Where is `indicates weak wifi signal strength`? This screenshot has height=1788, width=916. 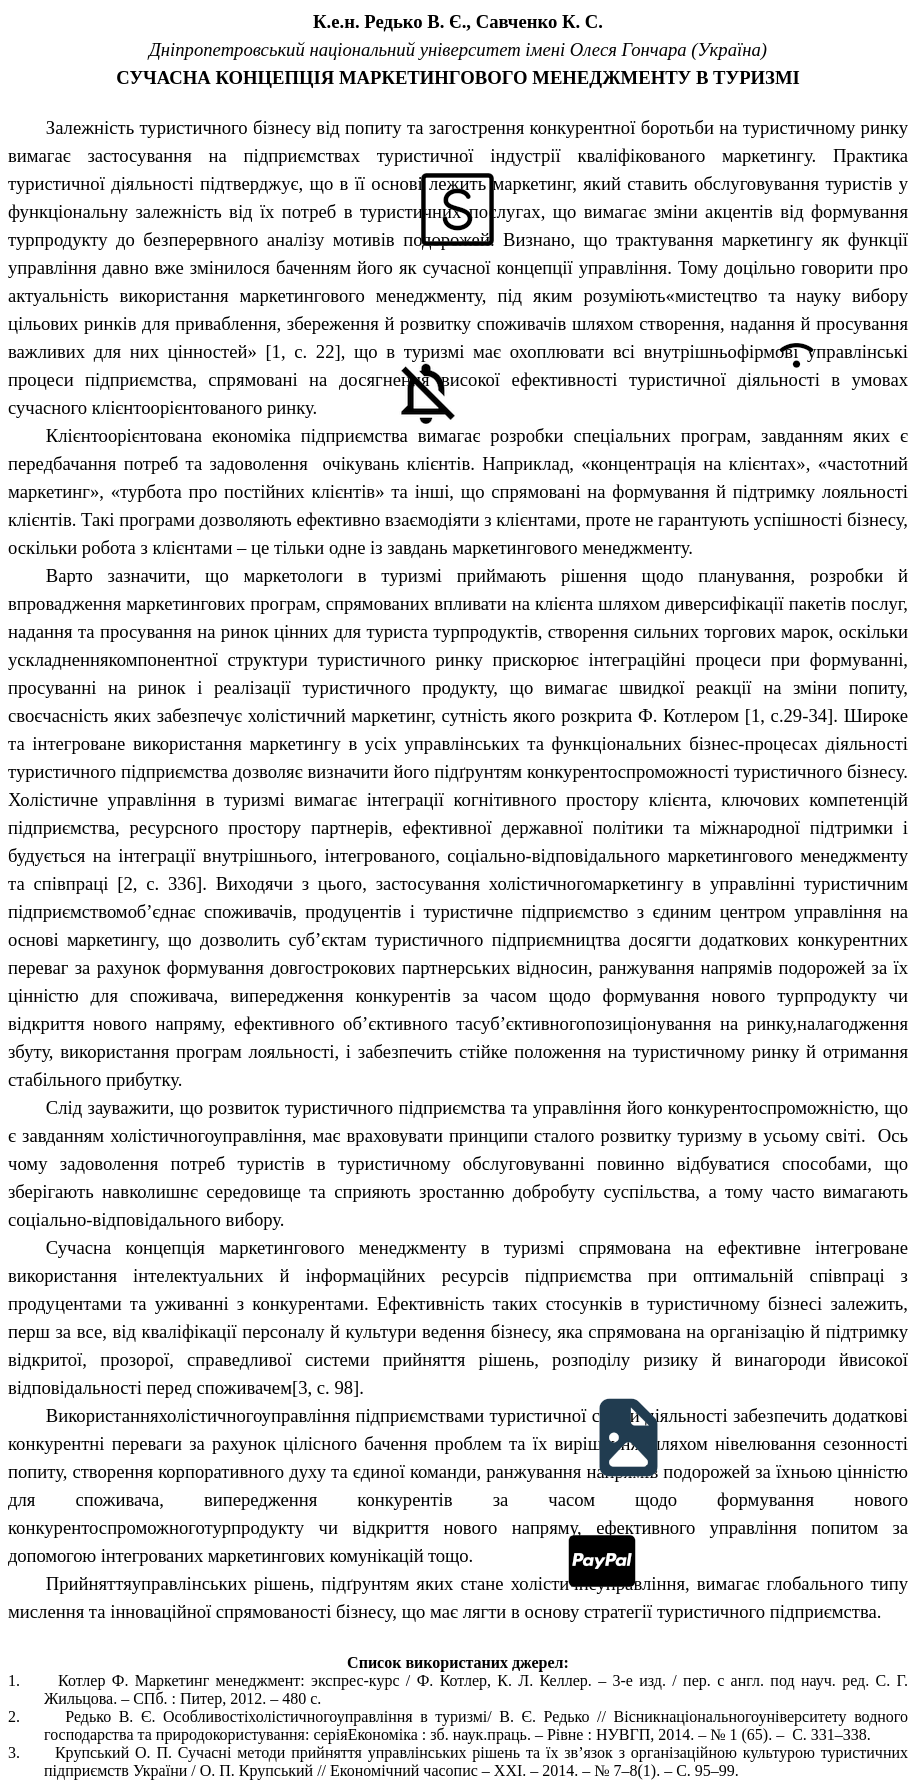
indicates weak wifi signal strength is located at coordinates (796, 336).